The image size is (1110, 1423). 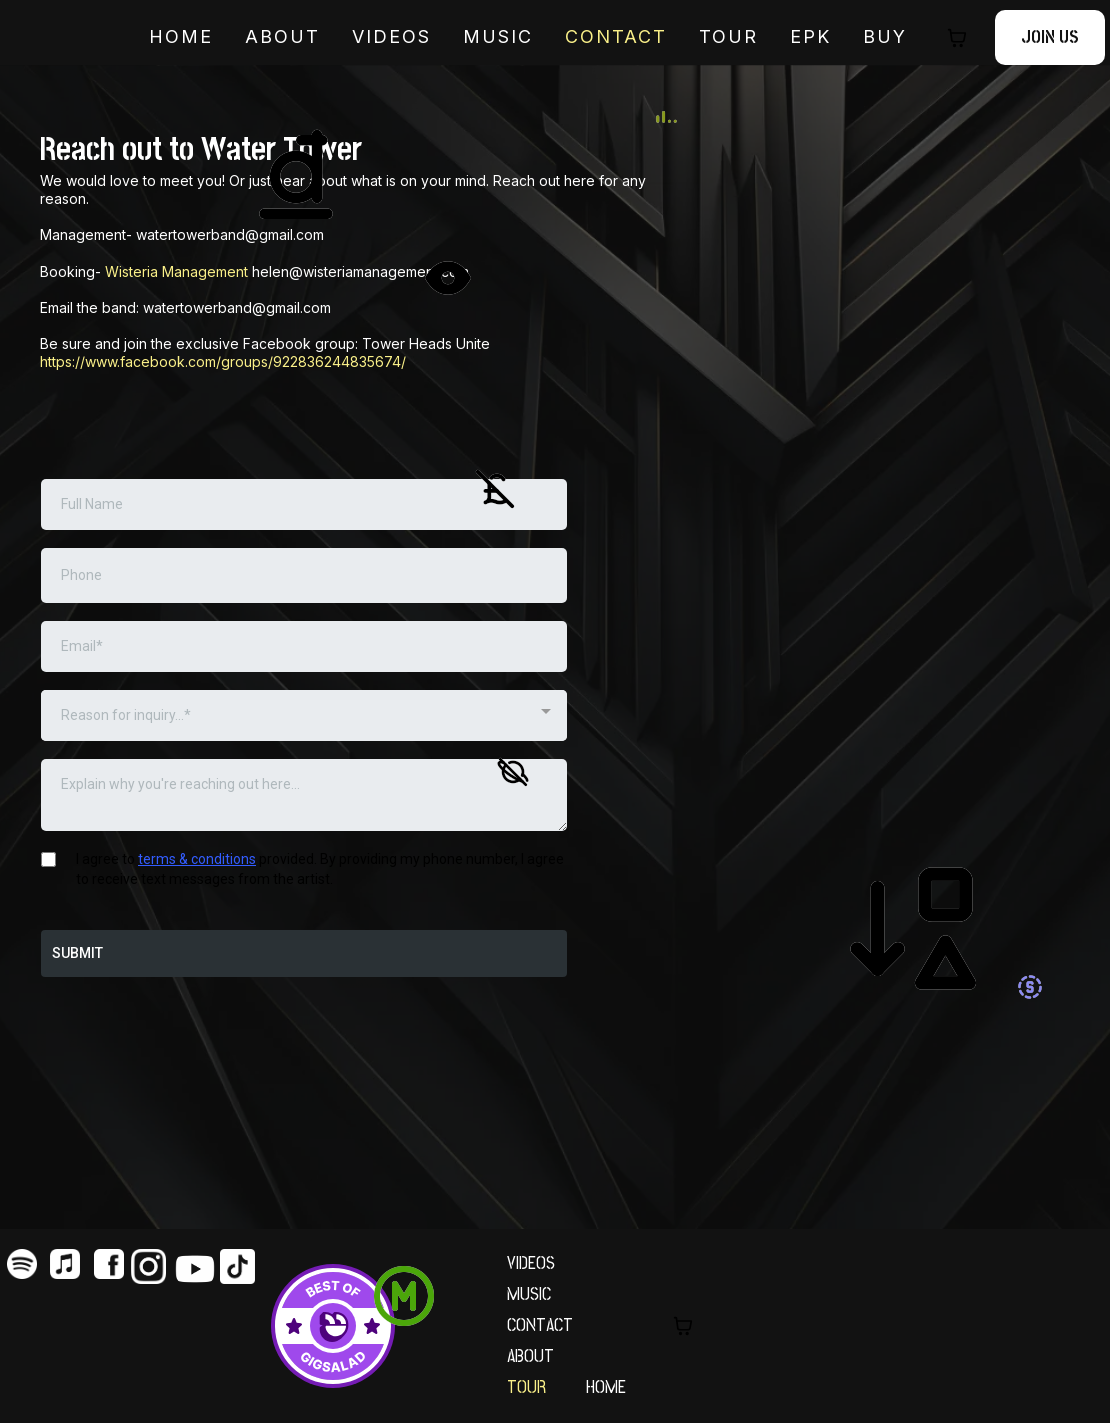 What do you see at coordinates (666, 112) in the screenshot?
I see `indicates moderate signal strength` at bounding box center [666, 112].